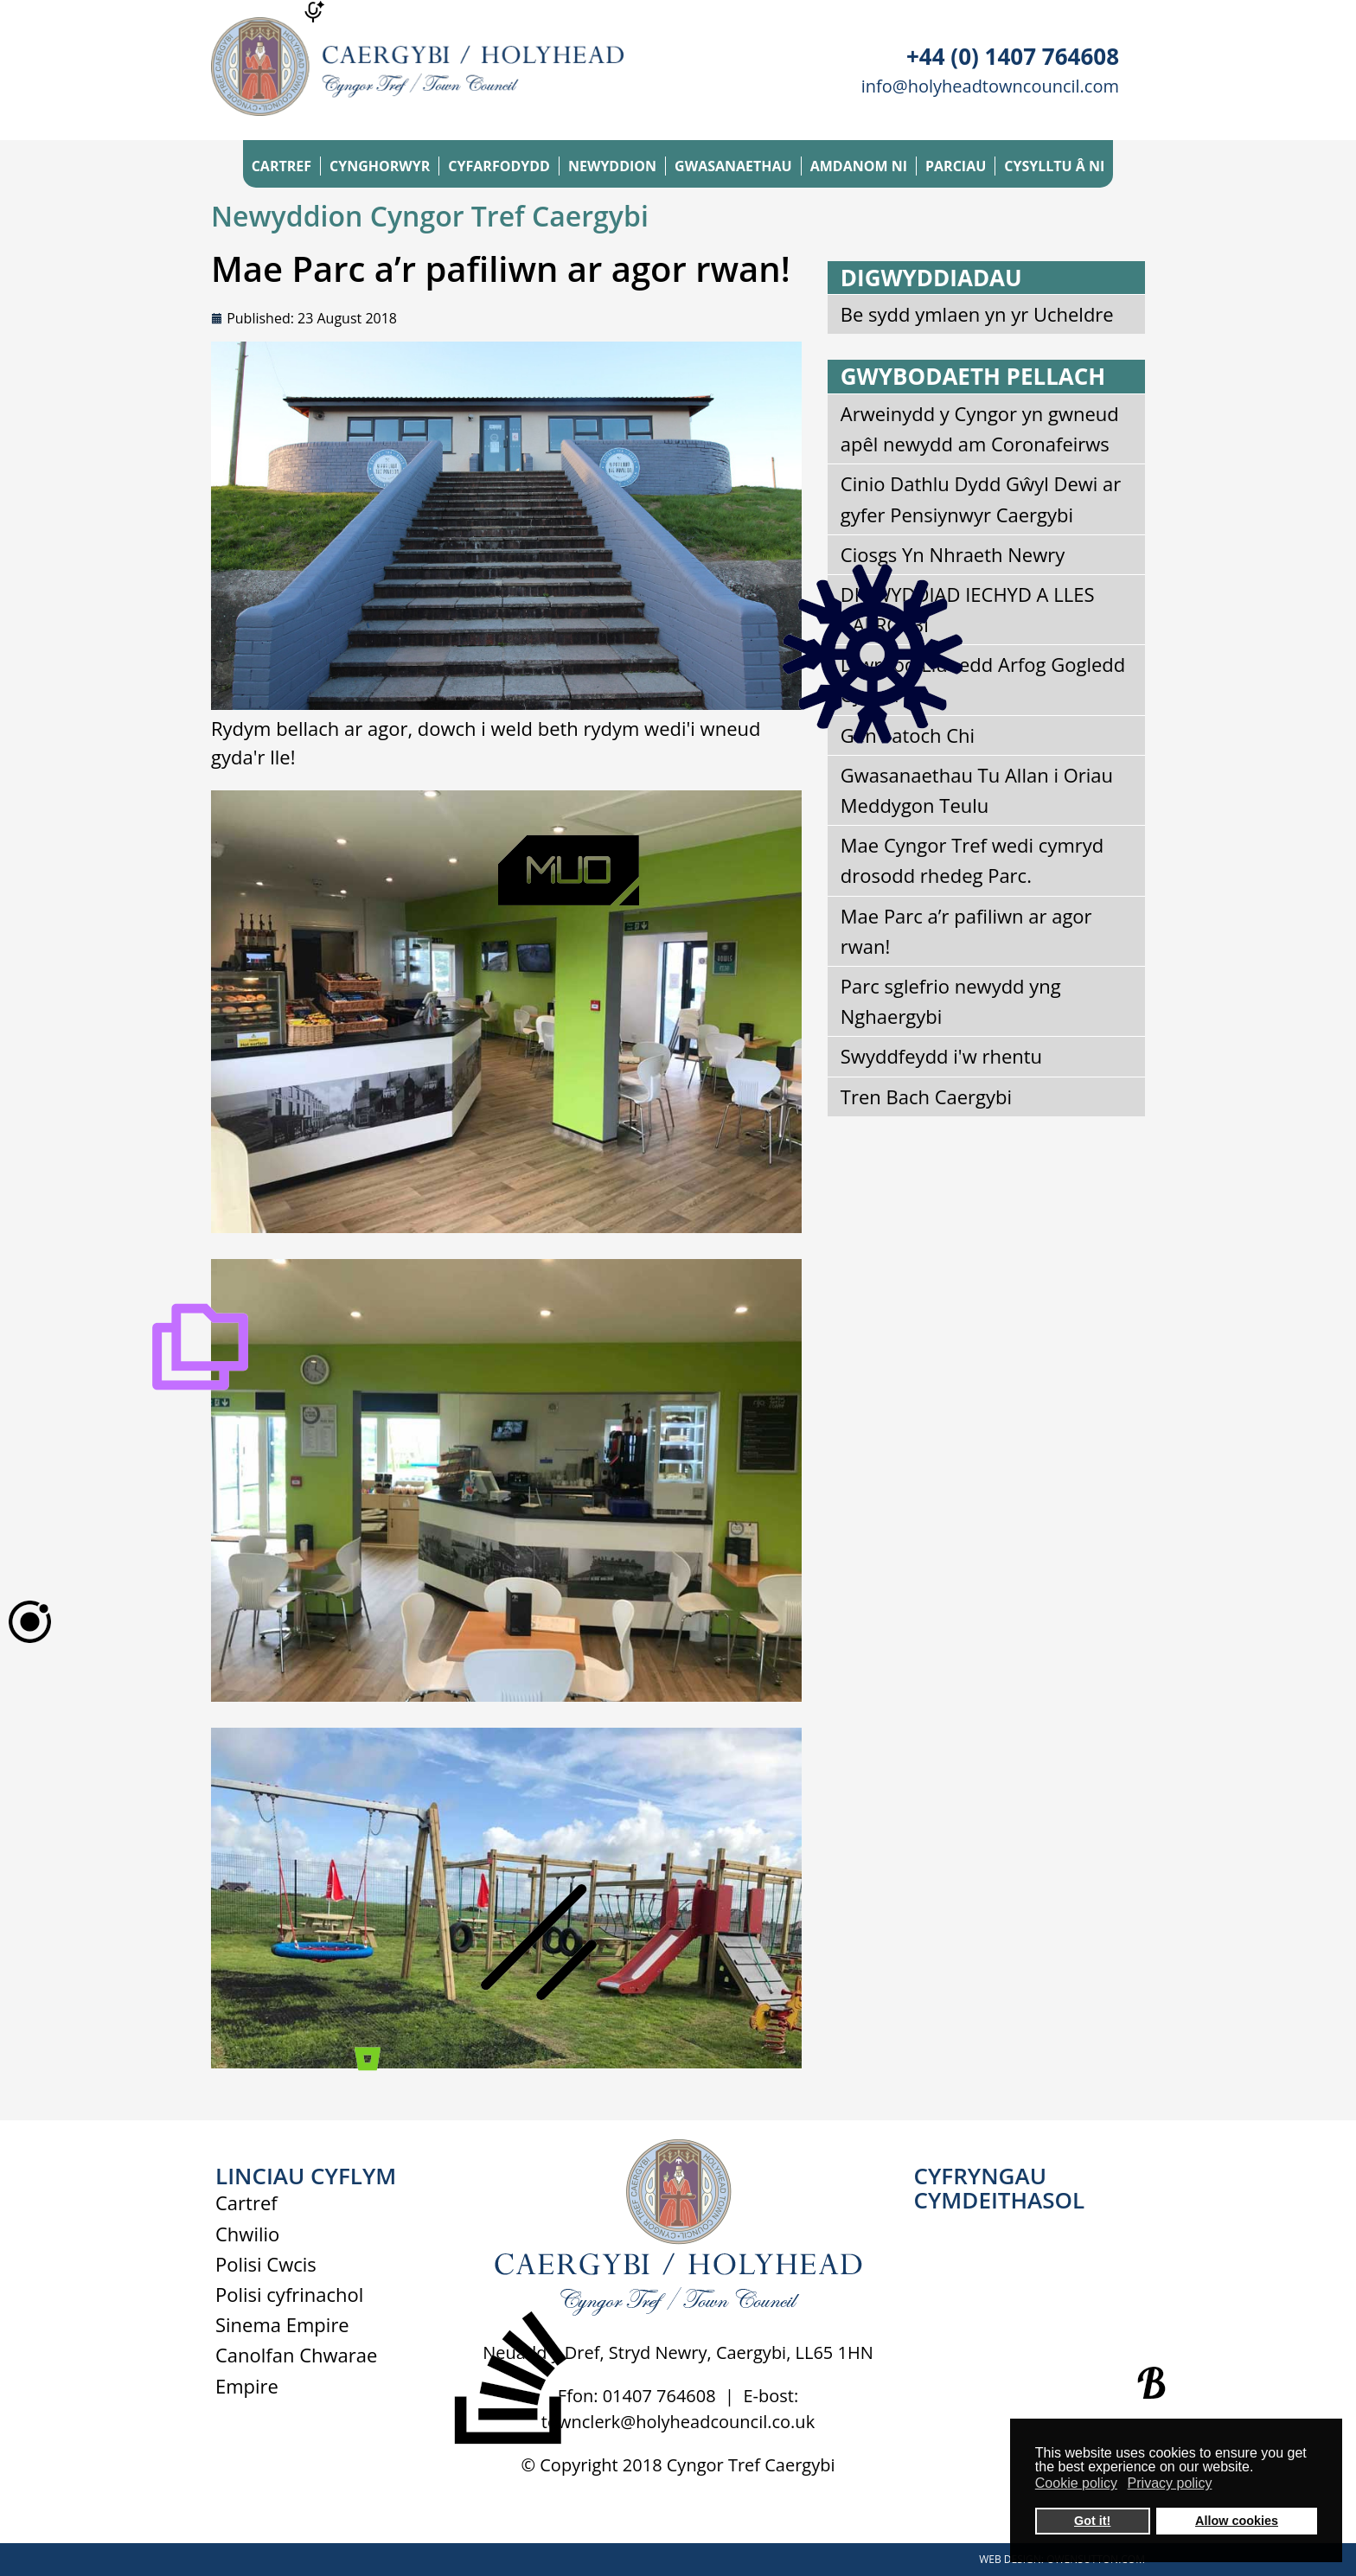 The width and height of the screenshot is (1356, 2576). Describe the element at coordinates (510, 2377) in the screenshot. I see `visit stack overflow website` at that location.